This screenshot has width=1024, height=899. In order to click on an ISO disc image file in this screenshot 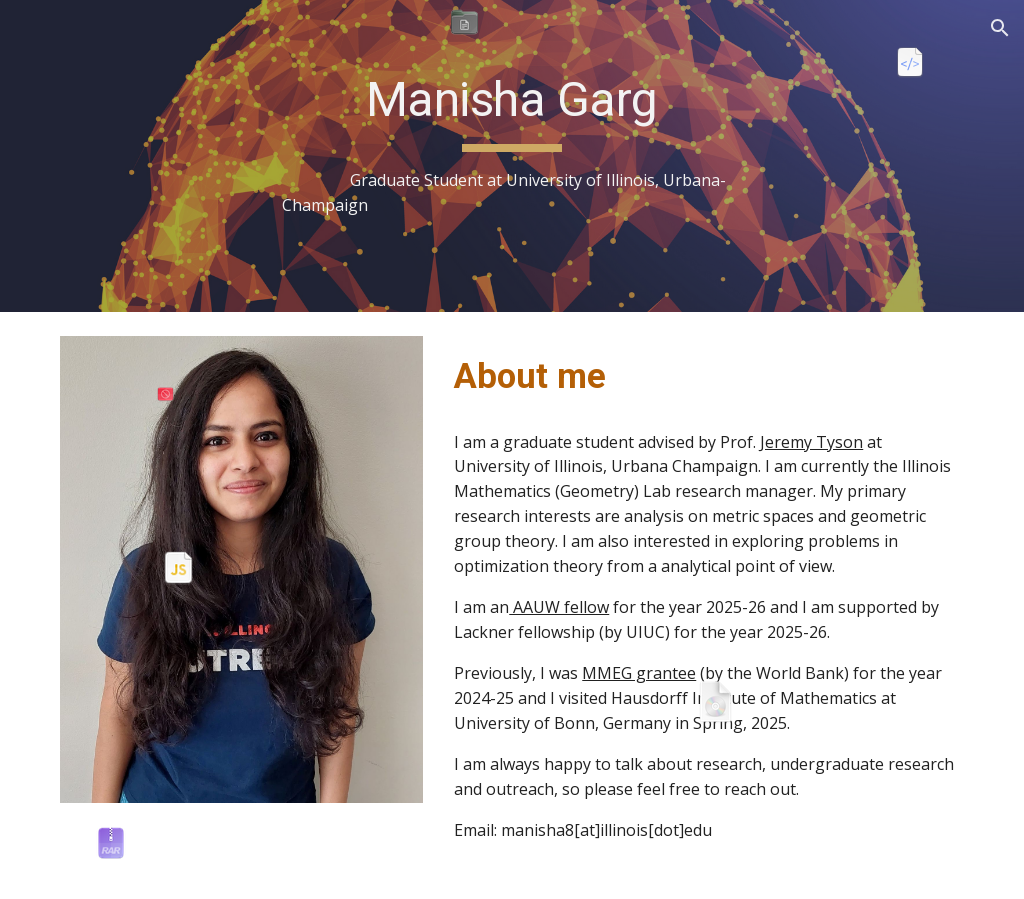, I will do `click(715, 702)`.